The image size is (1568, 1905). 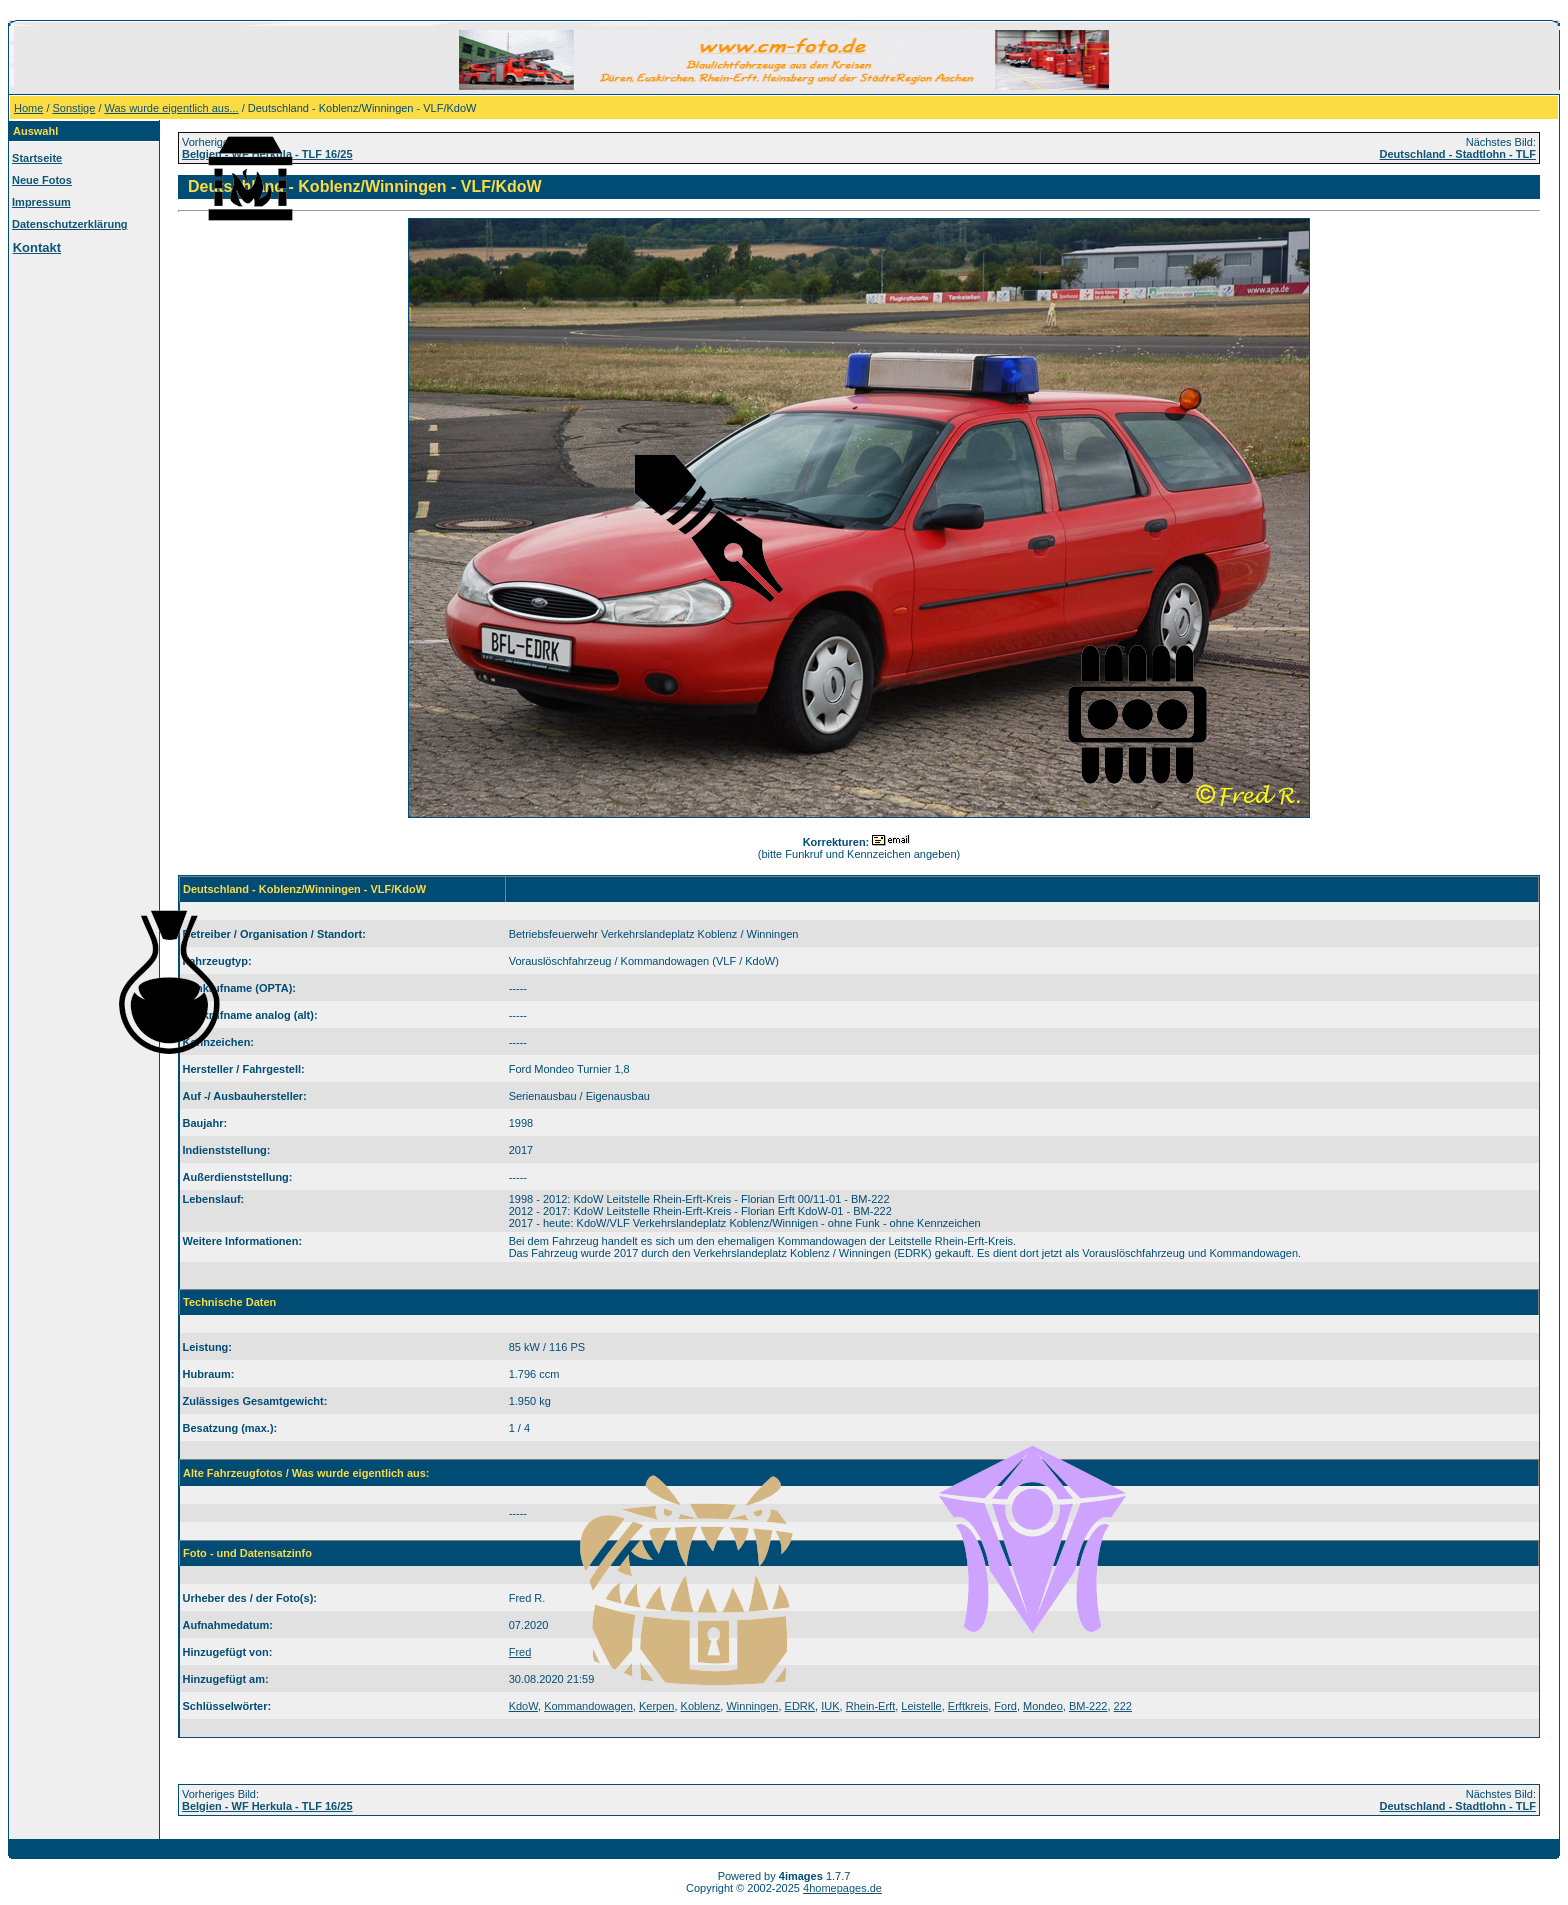 What do you see at coordinates (250, 178) in the screenshot?
I see `access fireplace or heating controls` at bounding box center [250, 178].